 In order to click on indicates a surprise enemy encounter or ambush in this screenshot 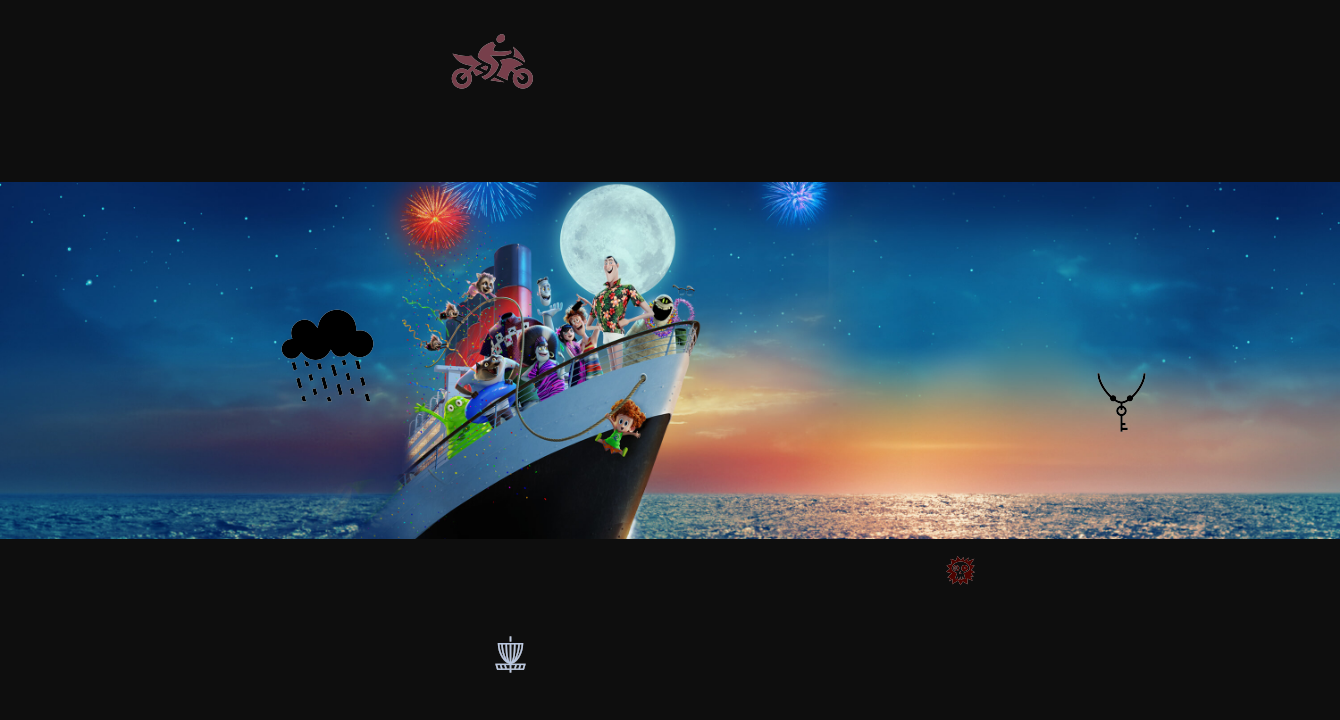, I will do `click(960, 570)`.